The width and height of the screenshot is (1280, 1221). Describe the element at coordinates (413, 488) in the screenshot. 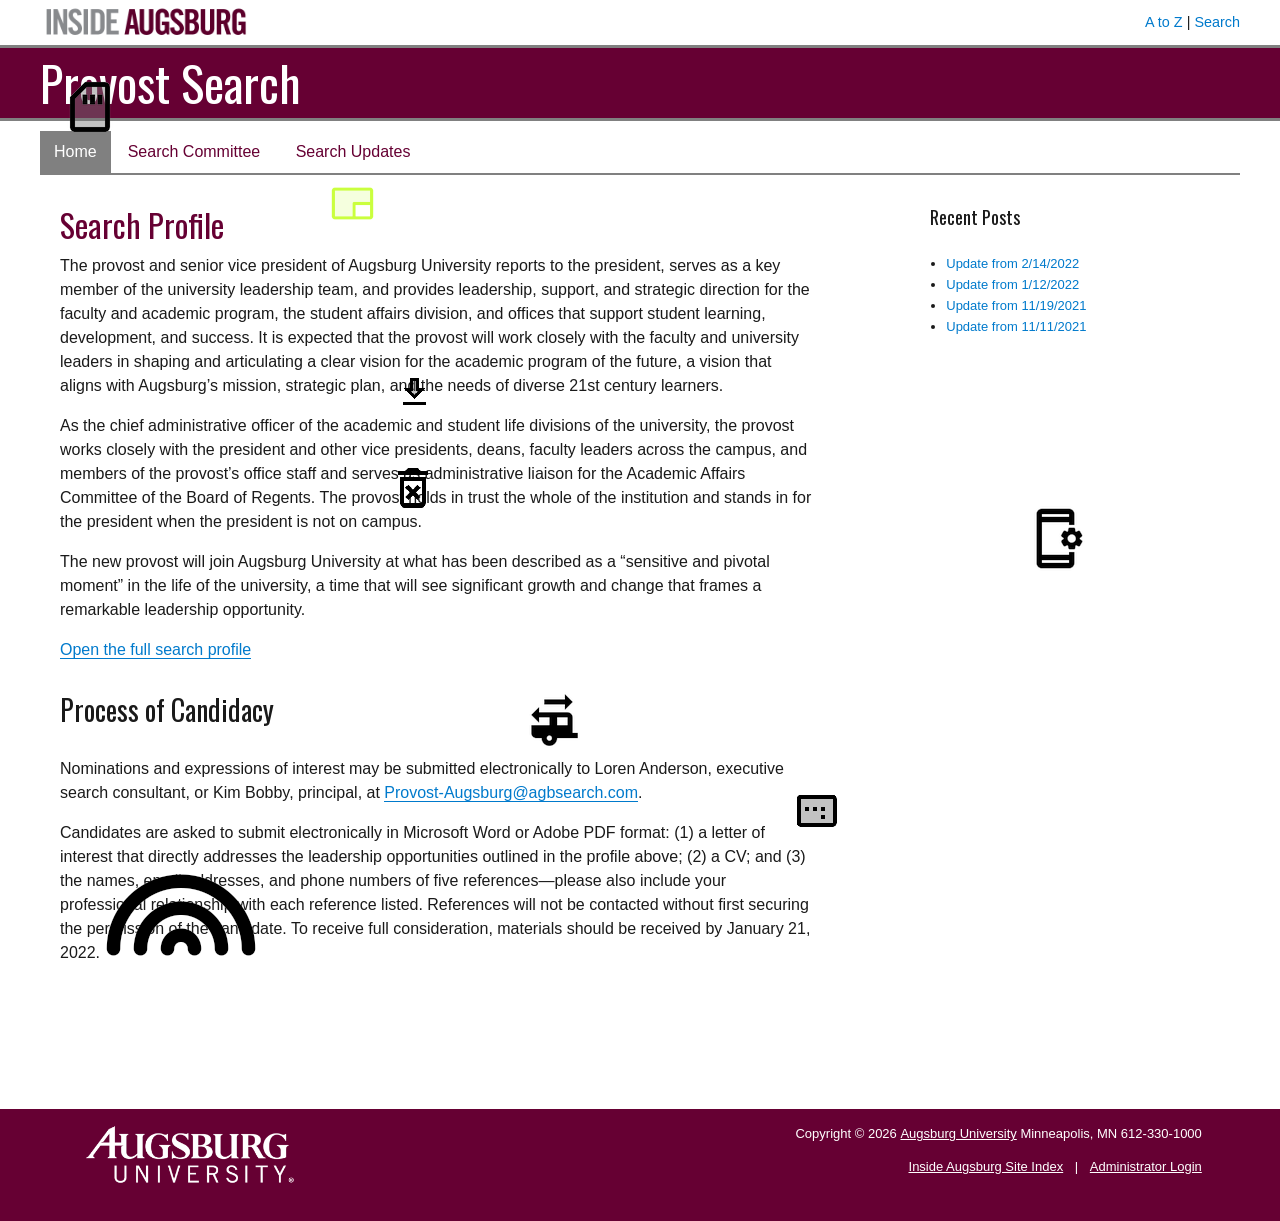

I see `permanently delete an item` at that location.